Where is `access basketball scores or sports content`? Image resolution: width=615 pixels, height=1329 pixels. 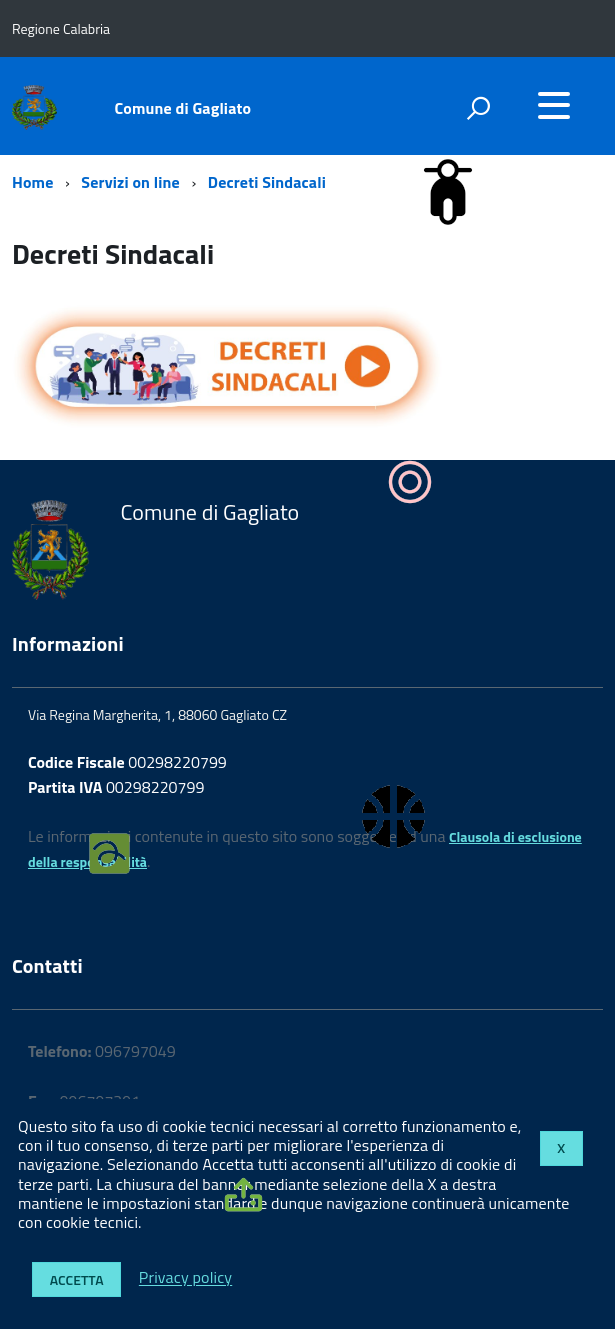 access basketball scores or sports content is located at coordinates (393, 816).